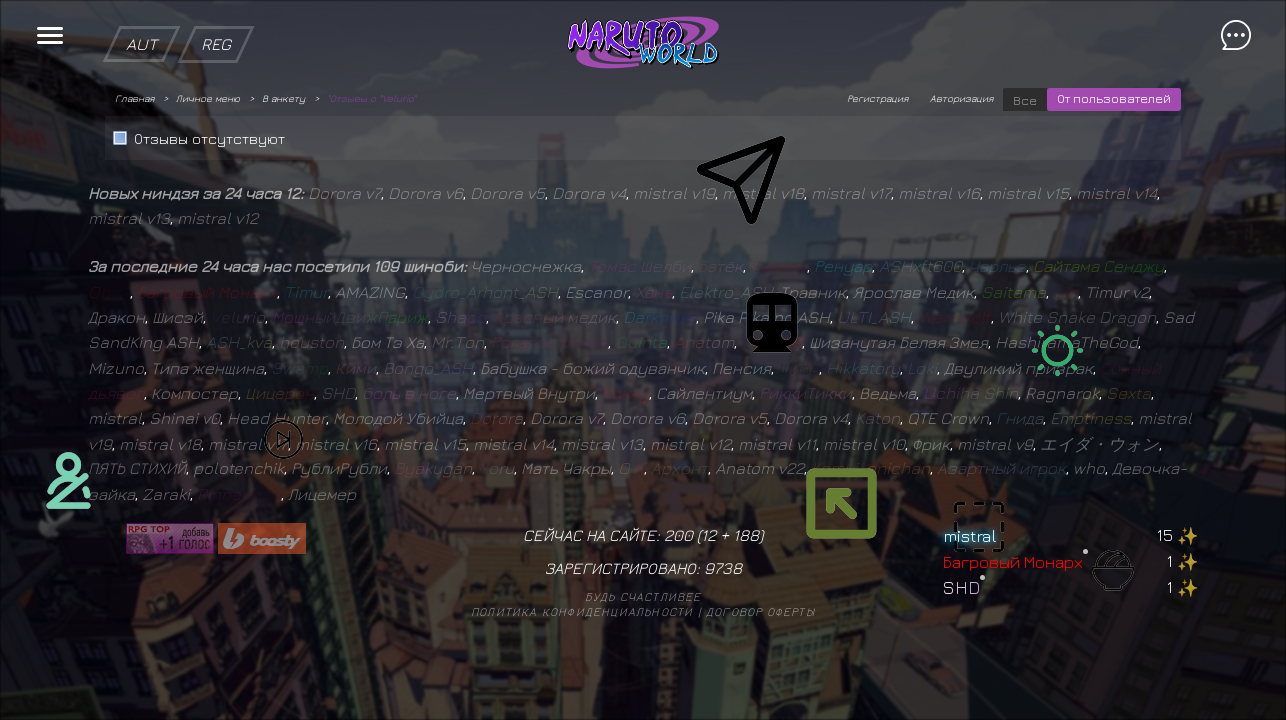  I want to click on fasten seatbelt reminder, so click(68, 480).